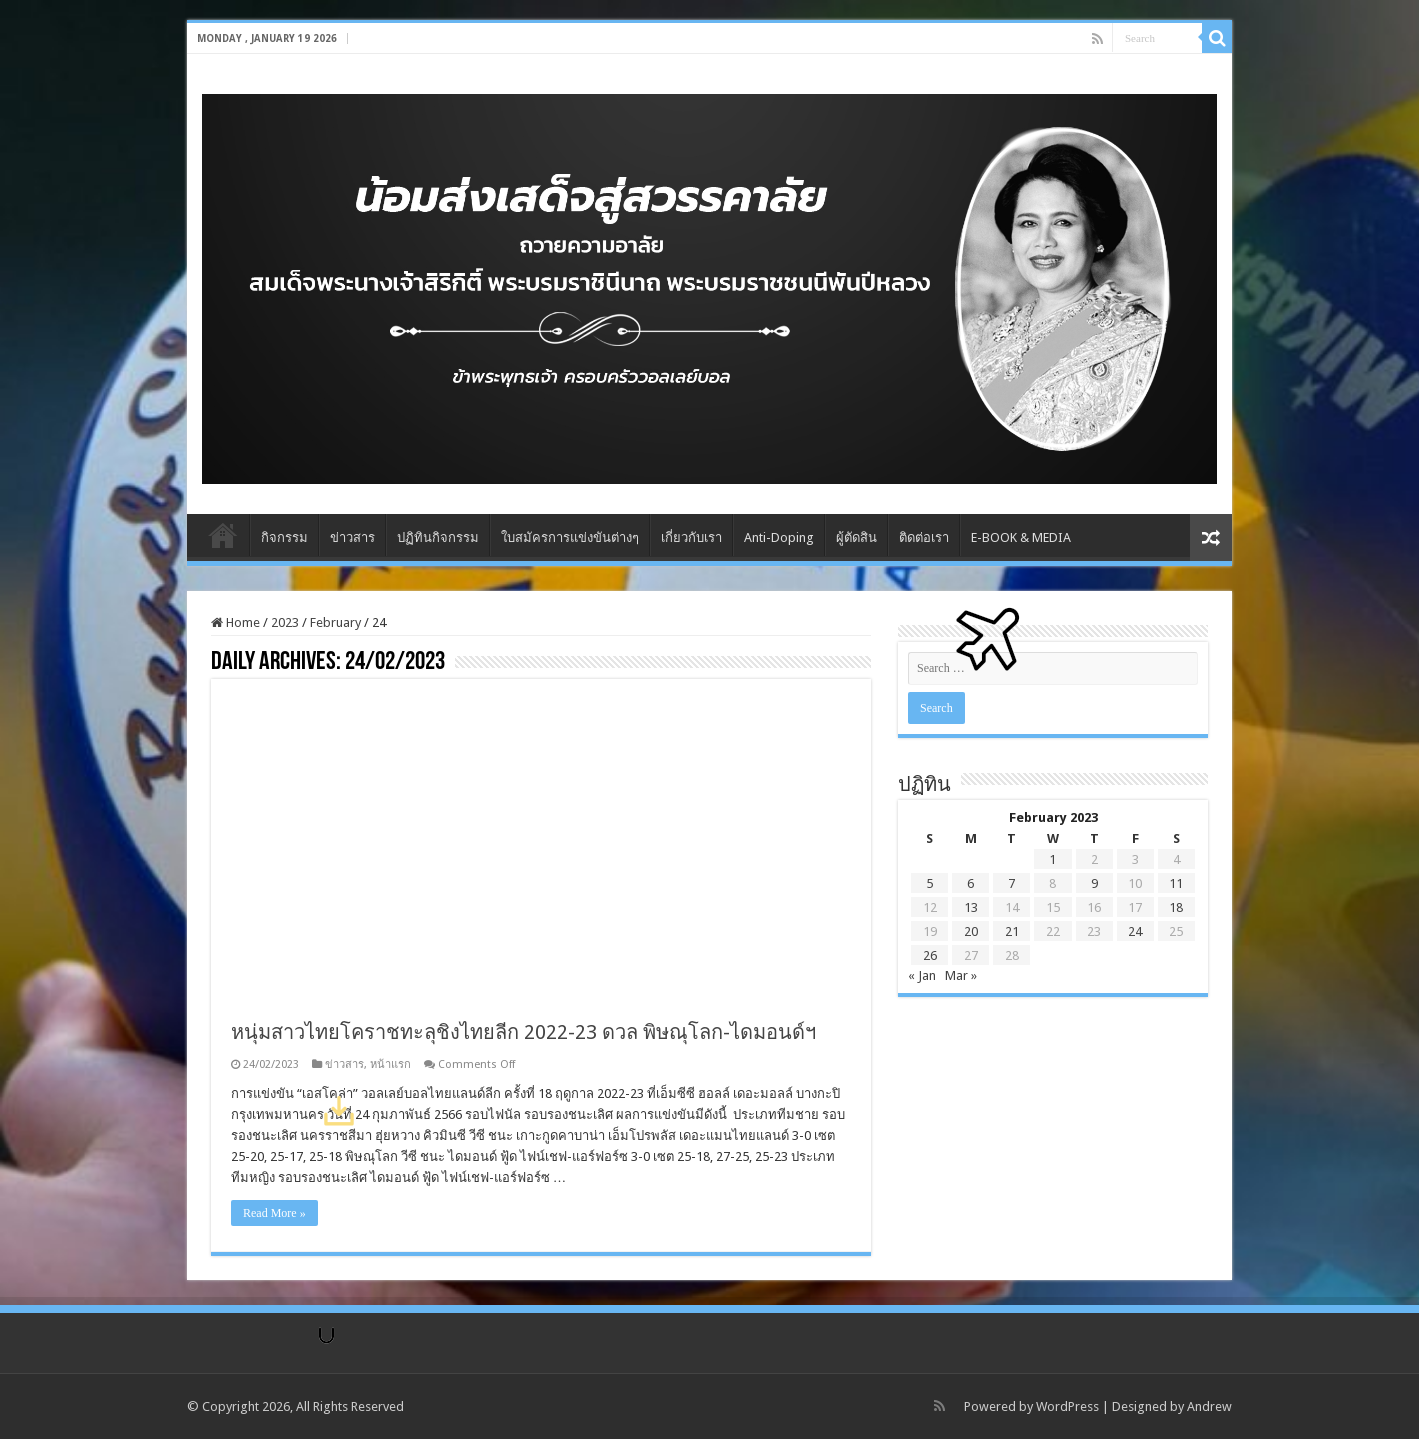  I want to click on combine or merge selected items, so click(326, 1334).